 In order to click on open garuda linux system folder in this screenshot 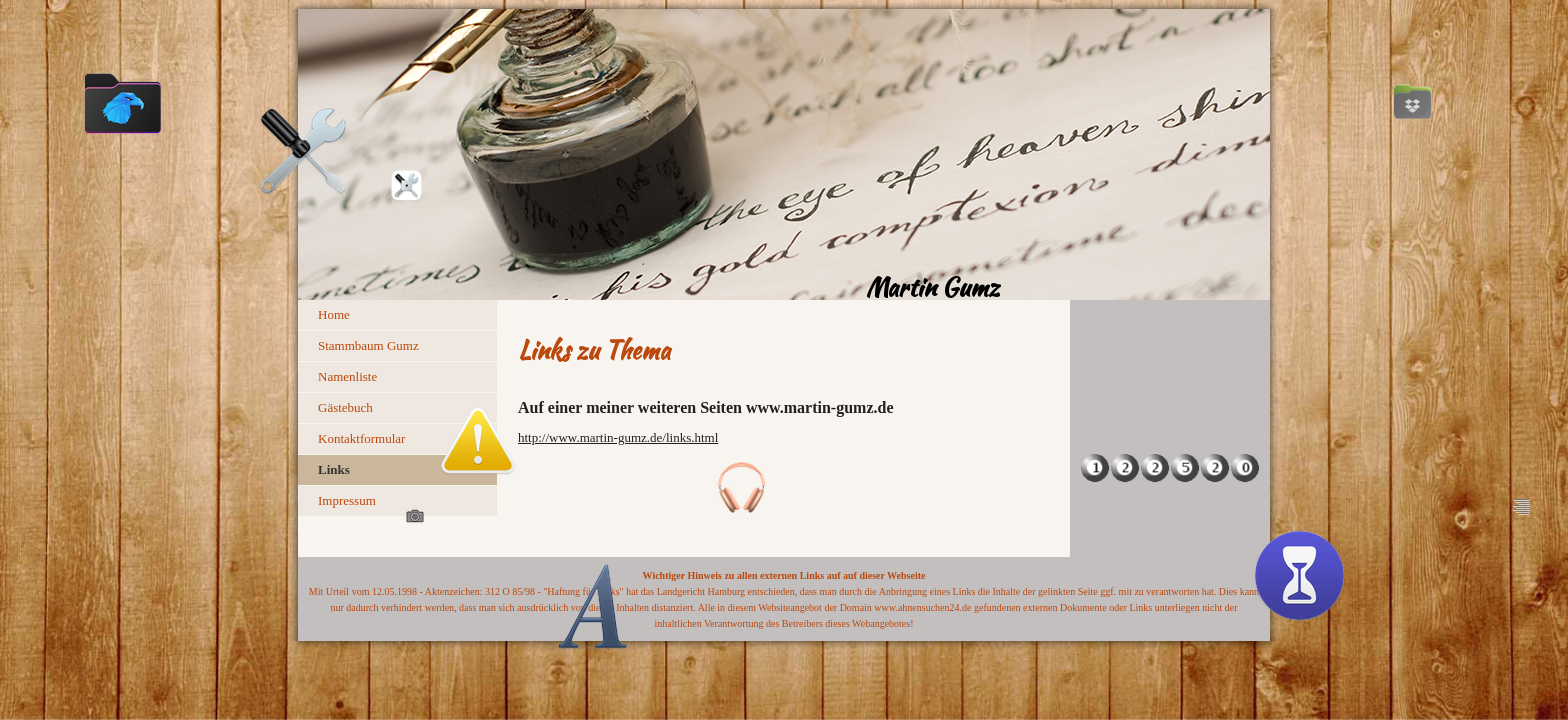, I will do `click(122, 105)`.